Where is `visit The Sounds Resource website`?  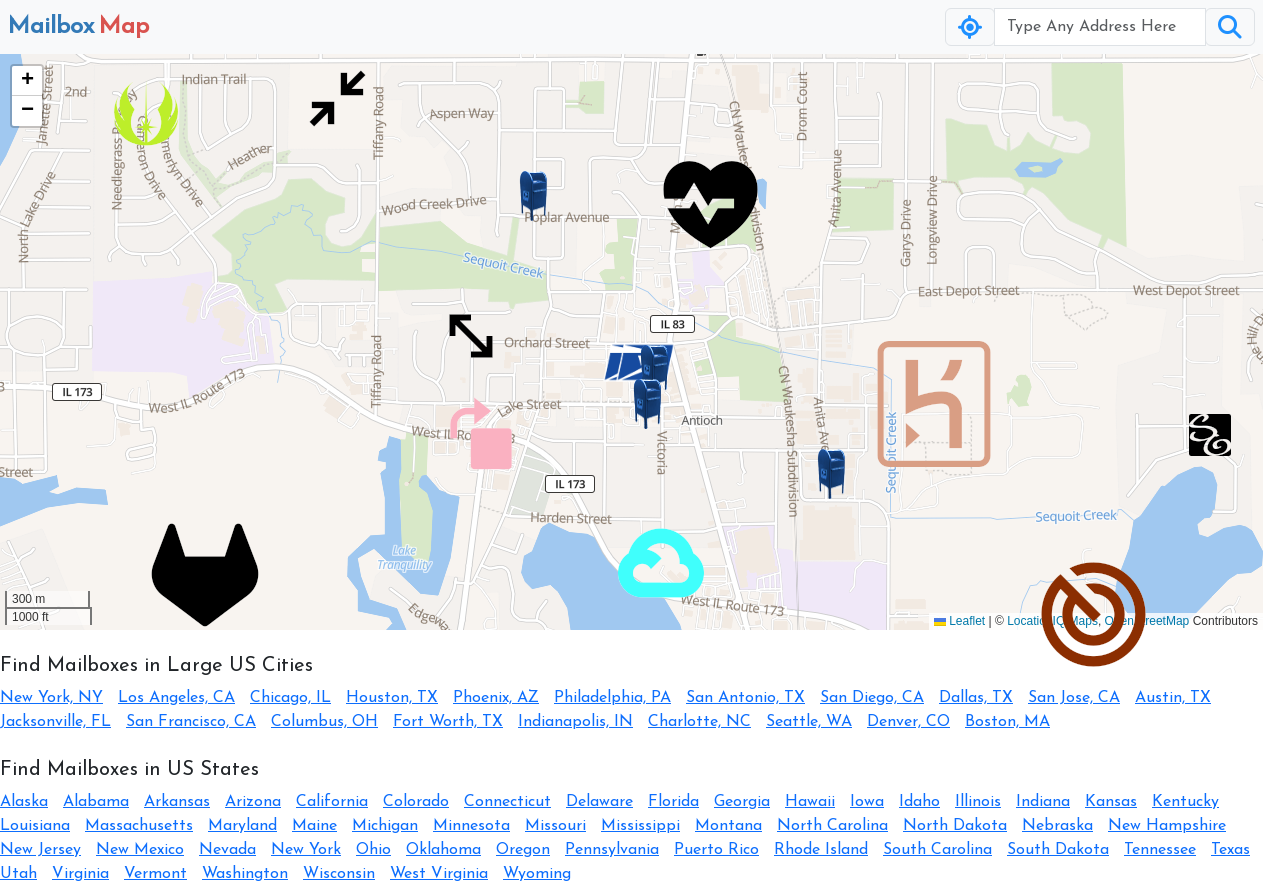 visit The Sounds Resource website is located at coordinates (1210, 435).